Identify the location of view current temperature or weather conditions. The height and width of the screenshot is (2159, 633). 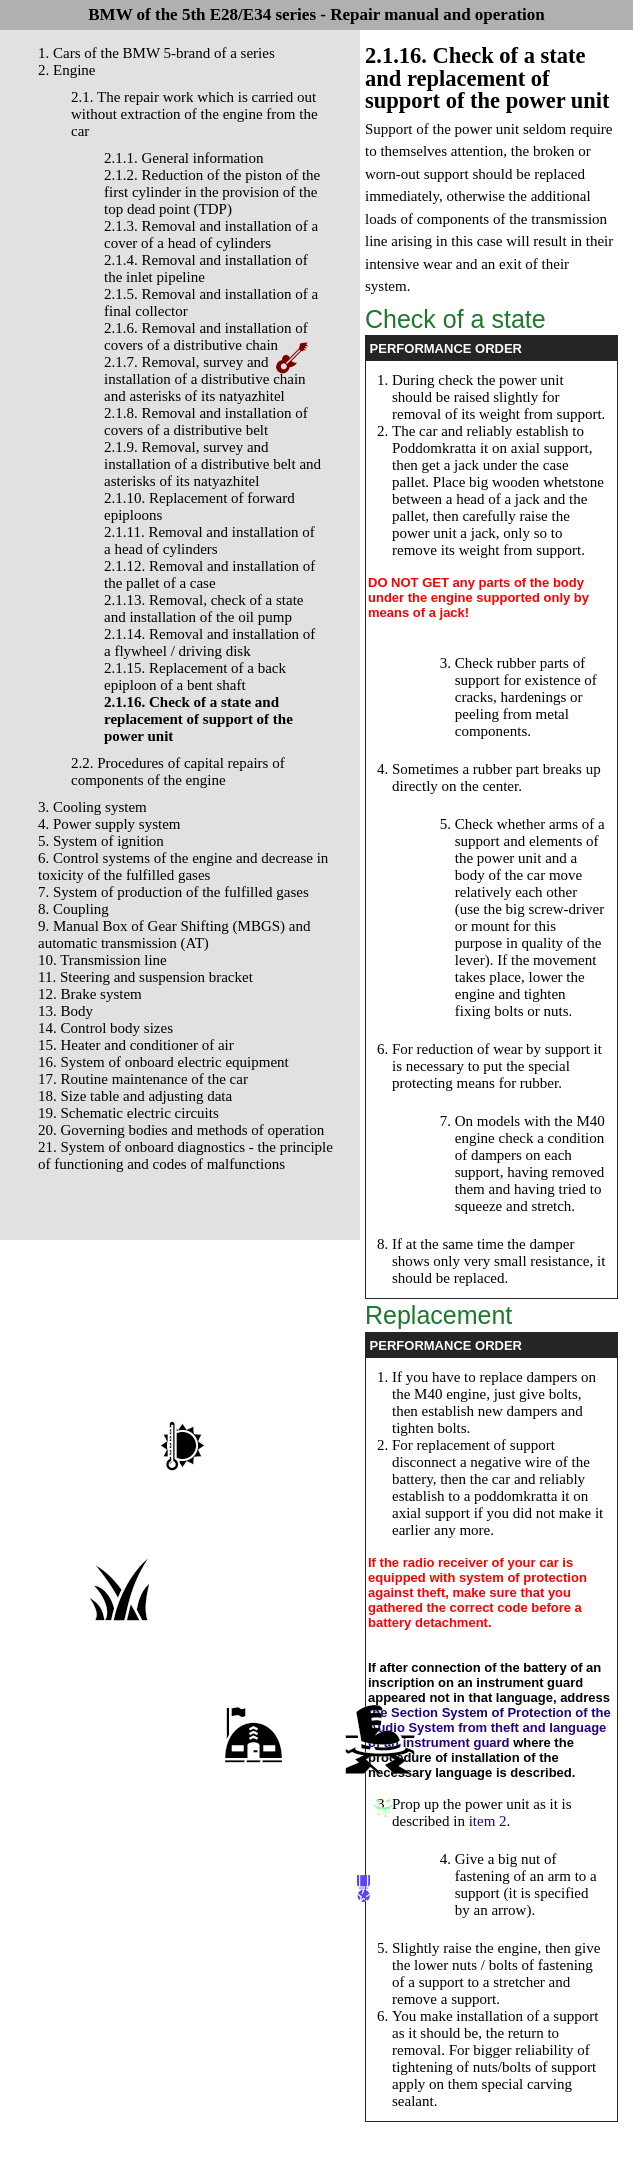
(182, 1445).